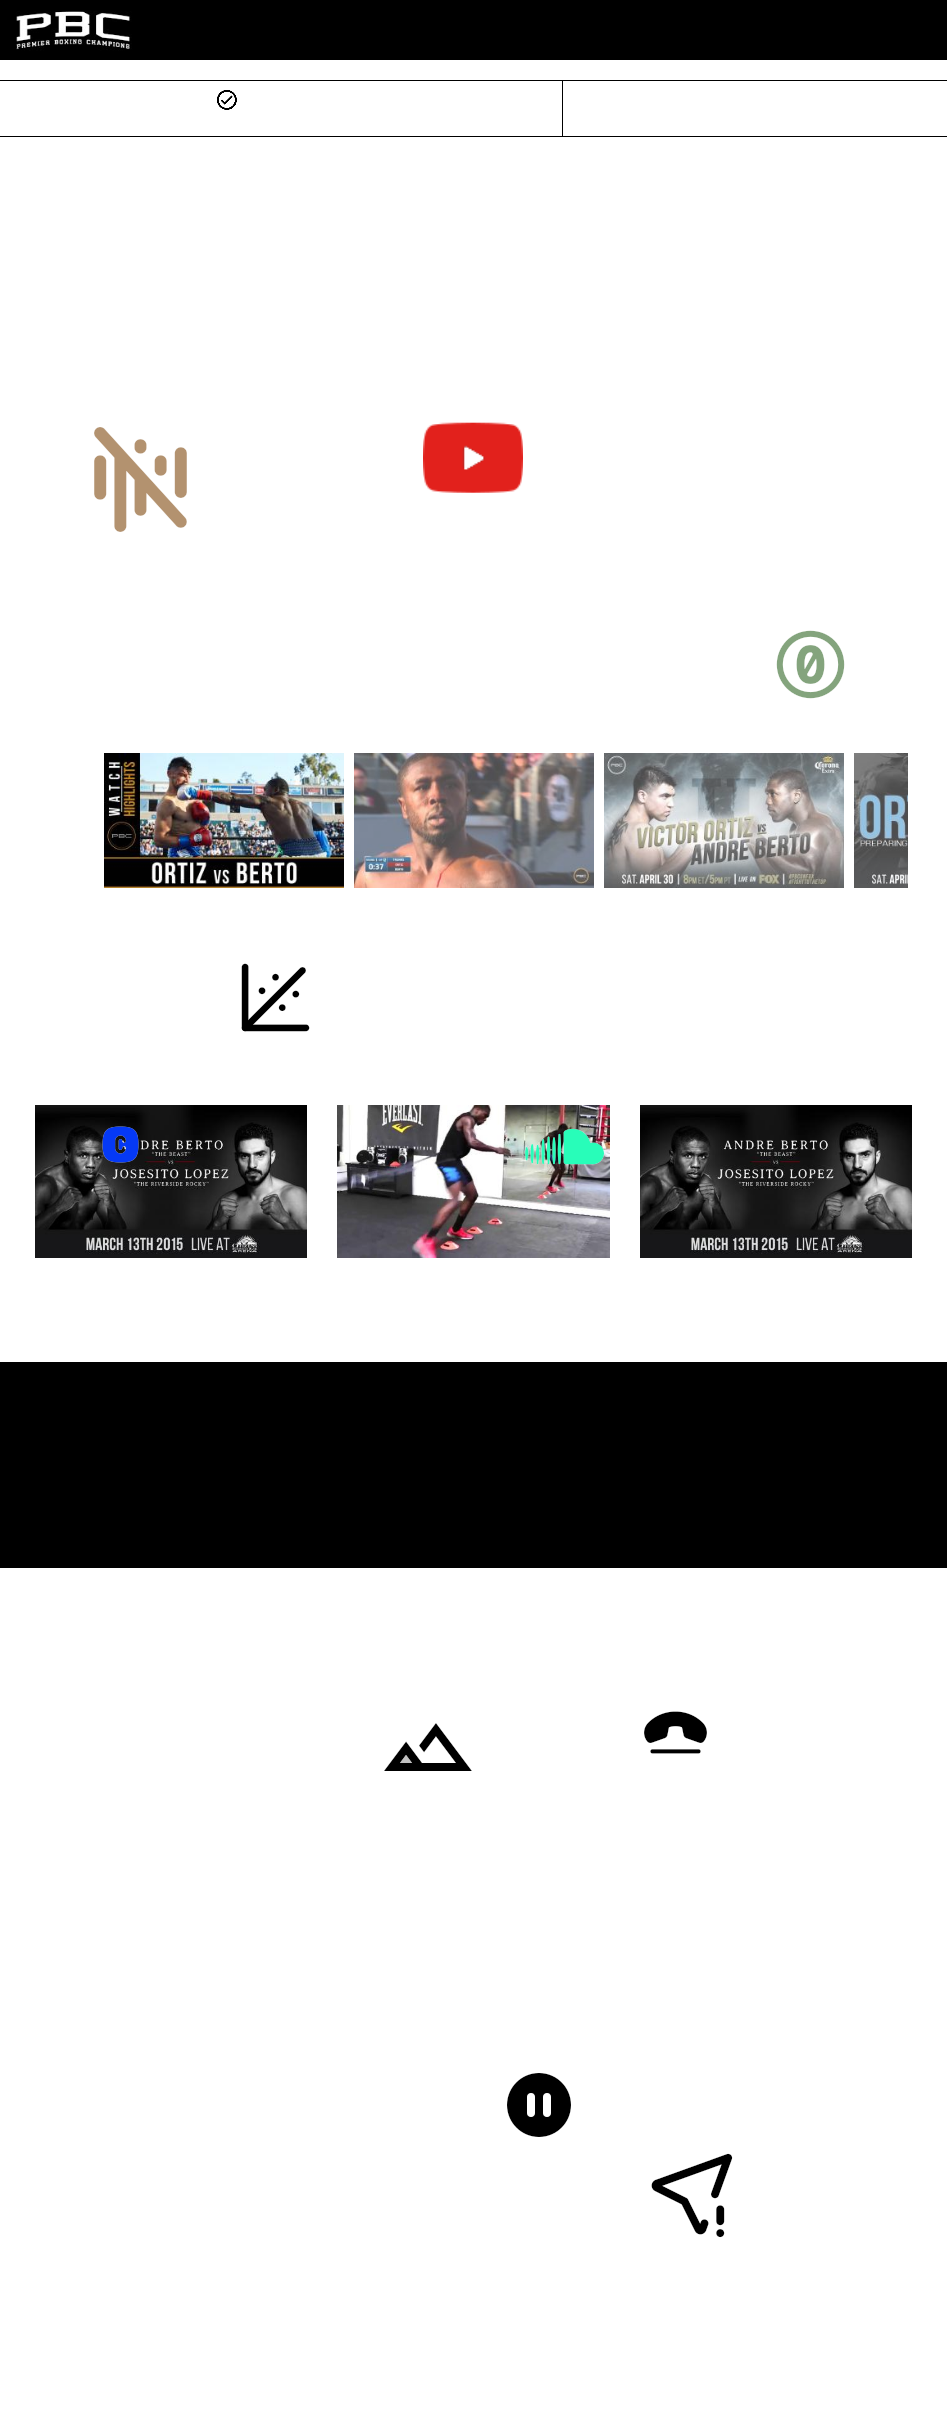  I want to click on indicates a completed or successful action, so click(227, 100).